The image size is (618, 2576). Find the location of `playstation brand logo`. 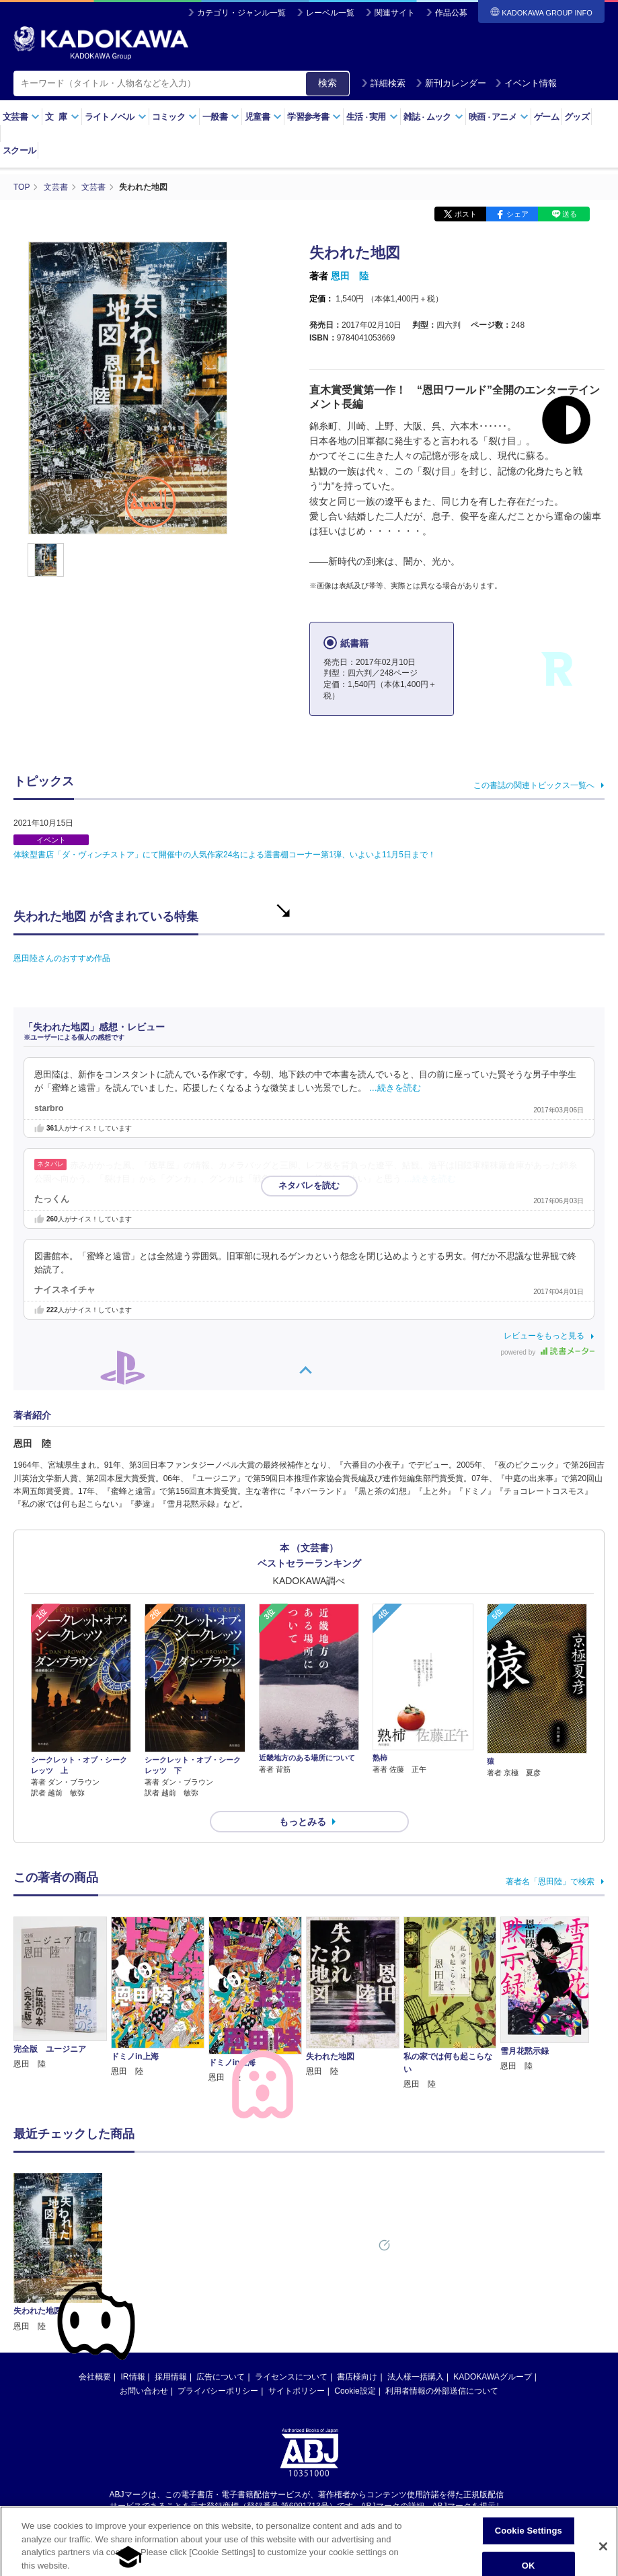

playstation brand logo is located at coordinates (123, 1367).